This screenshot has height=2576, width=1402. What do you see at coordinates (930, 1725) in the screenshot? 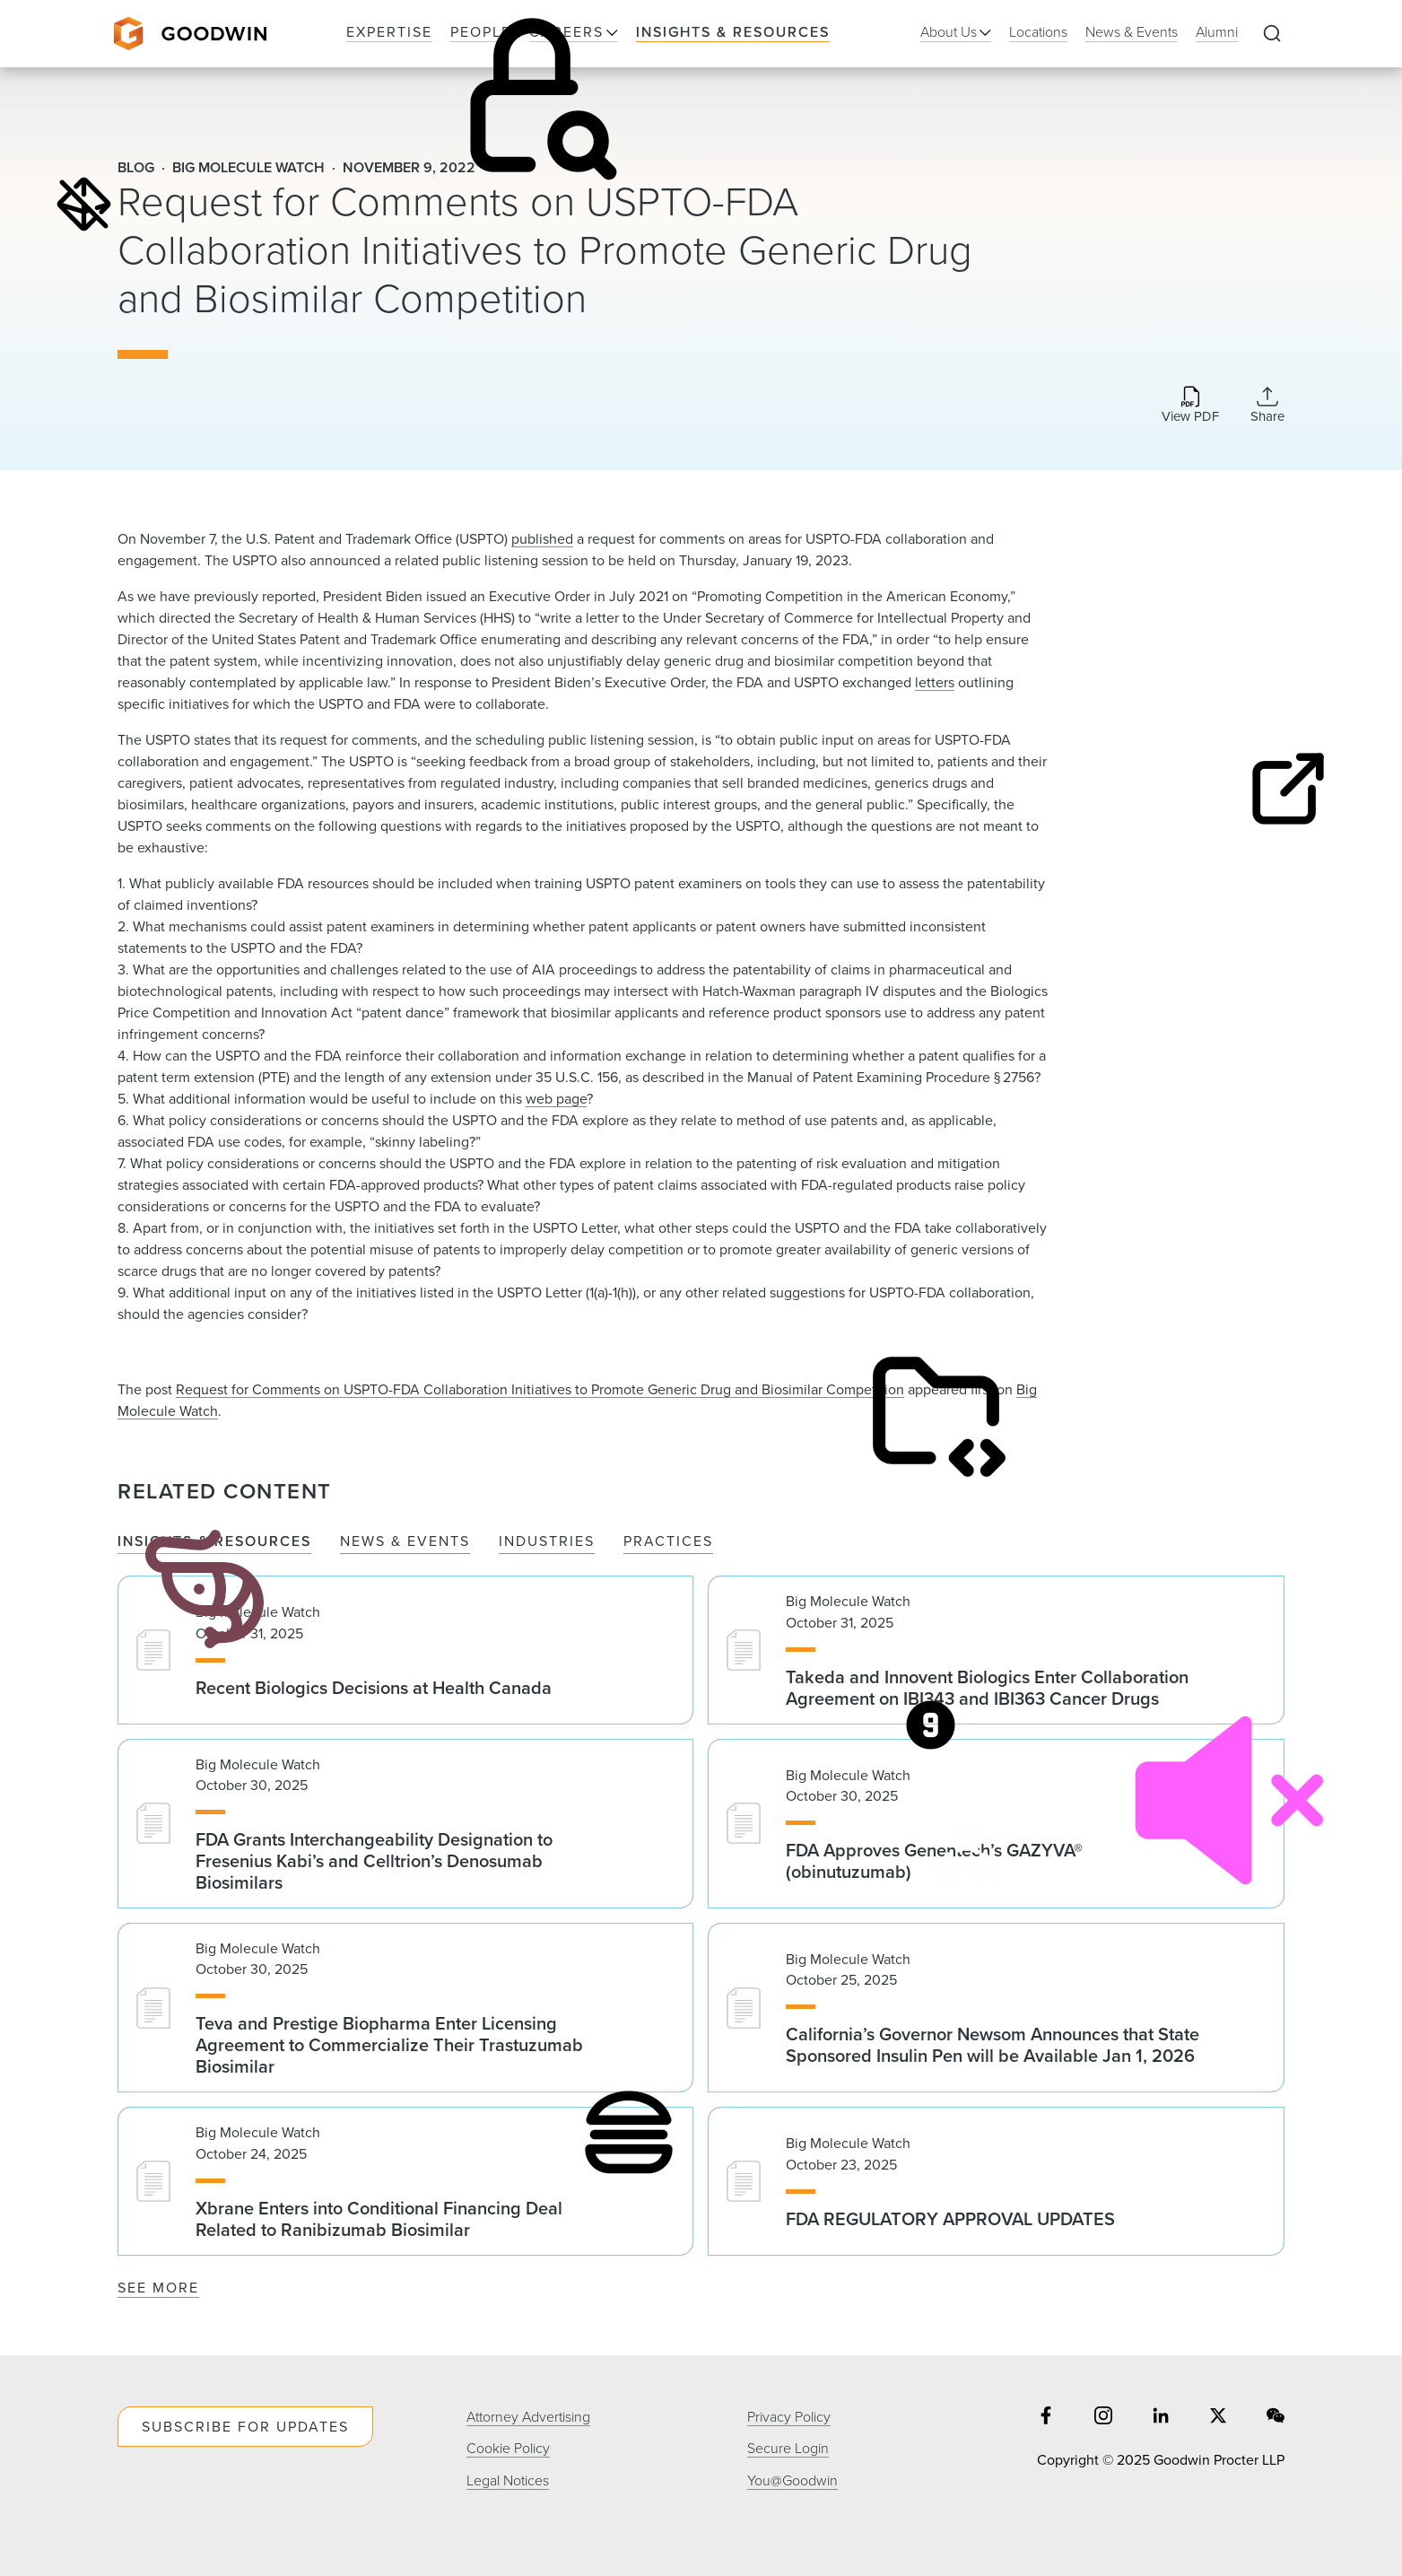
I see `indicates item number 9 in a numbered list or sequence` at bounding box center [930, 1725].